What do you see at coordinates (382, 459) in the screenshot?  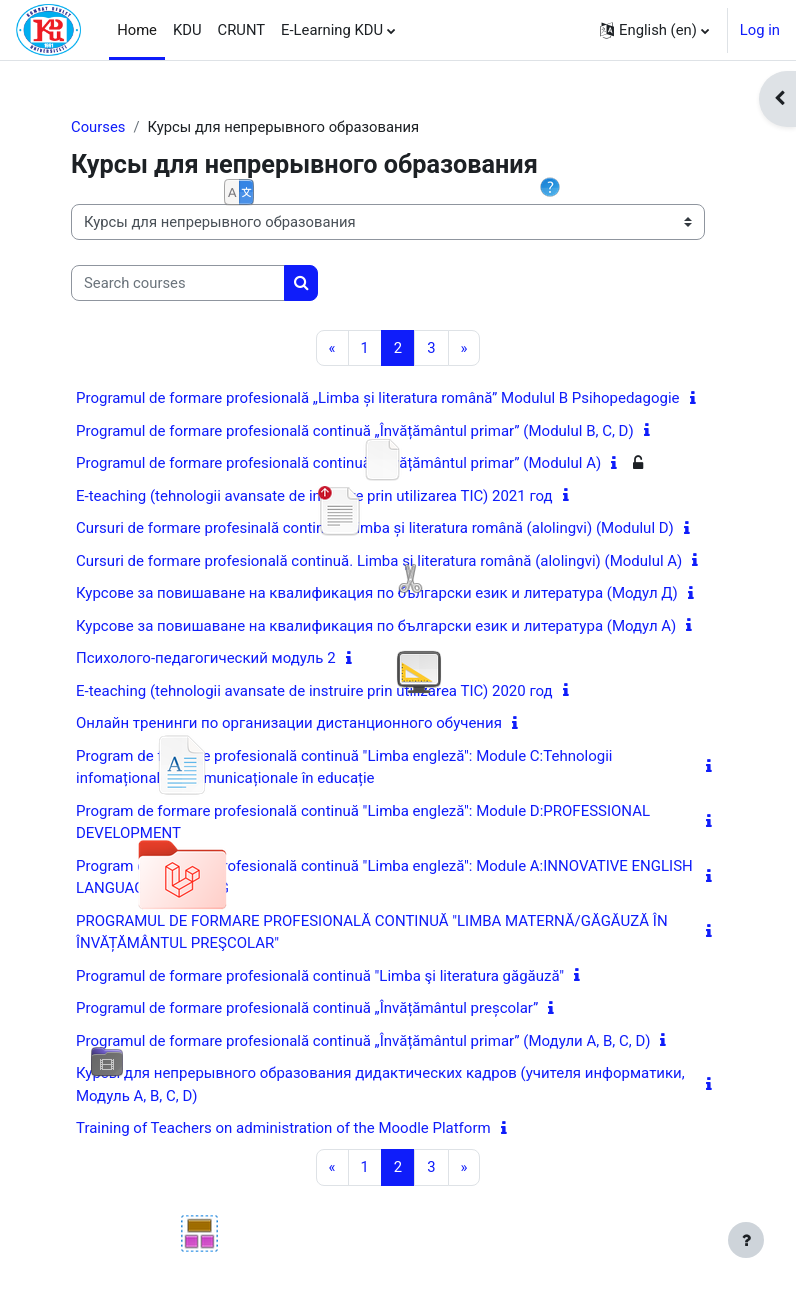 I see `preview a text file before opening` at bounding box center [382, 459].